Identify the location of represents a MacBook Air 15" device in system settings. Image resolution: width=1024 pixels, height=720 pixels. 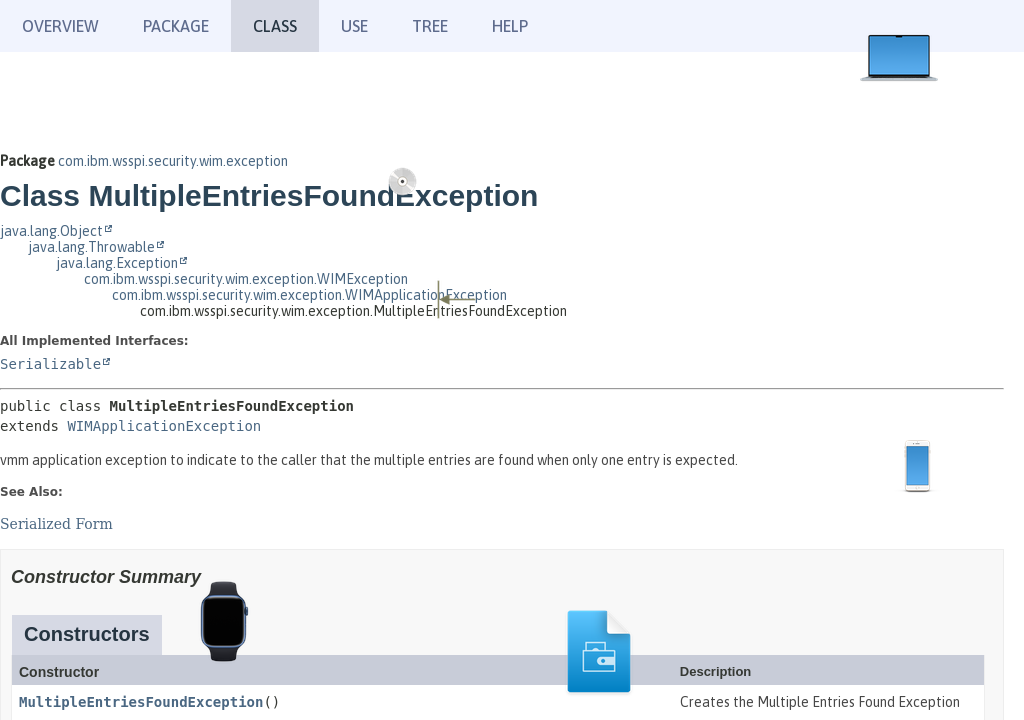
(899, 54).